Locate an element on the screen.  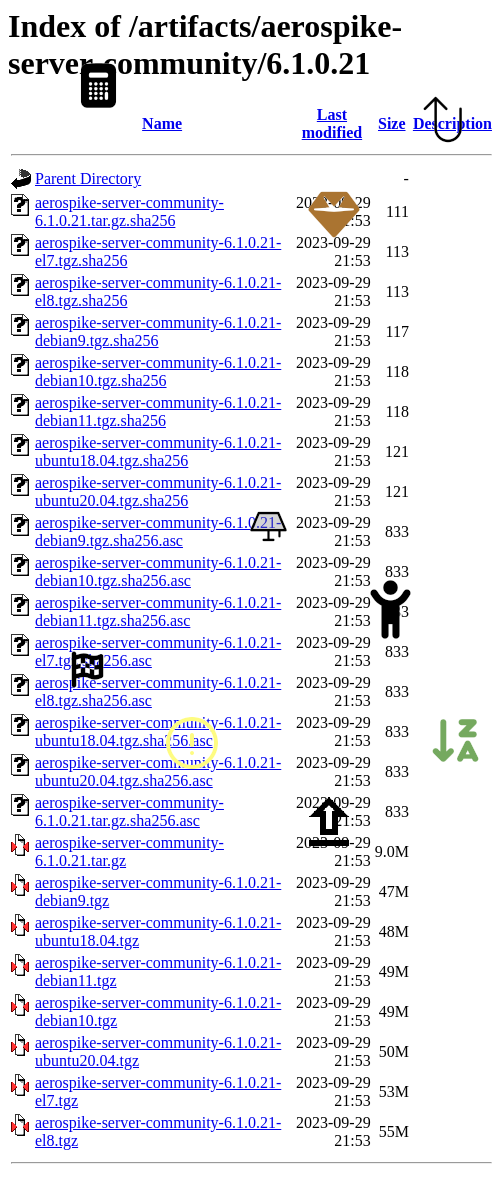
indicates premium or valuable content is located at coordinates (334, 215).